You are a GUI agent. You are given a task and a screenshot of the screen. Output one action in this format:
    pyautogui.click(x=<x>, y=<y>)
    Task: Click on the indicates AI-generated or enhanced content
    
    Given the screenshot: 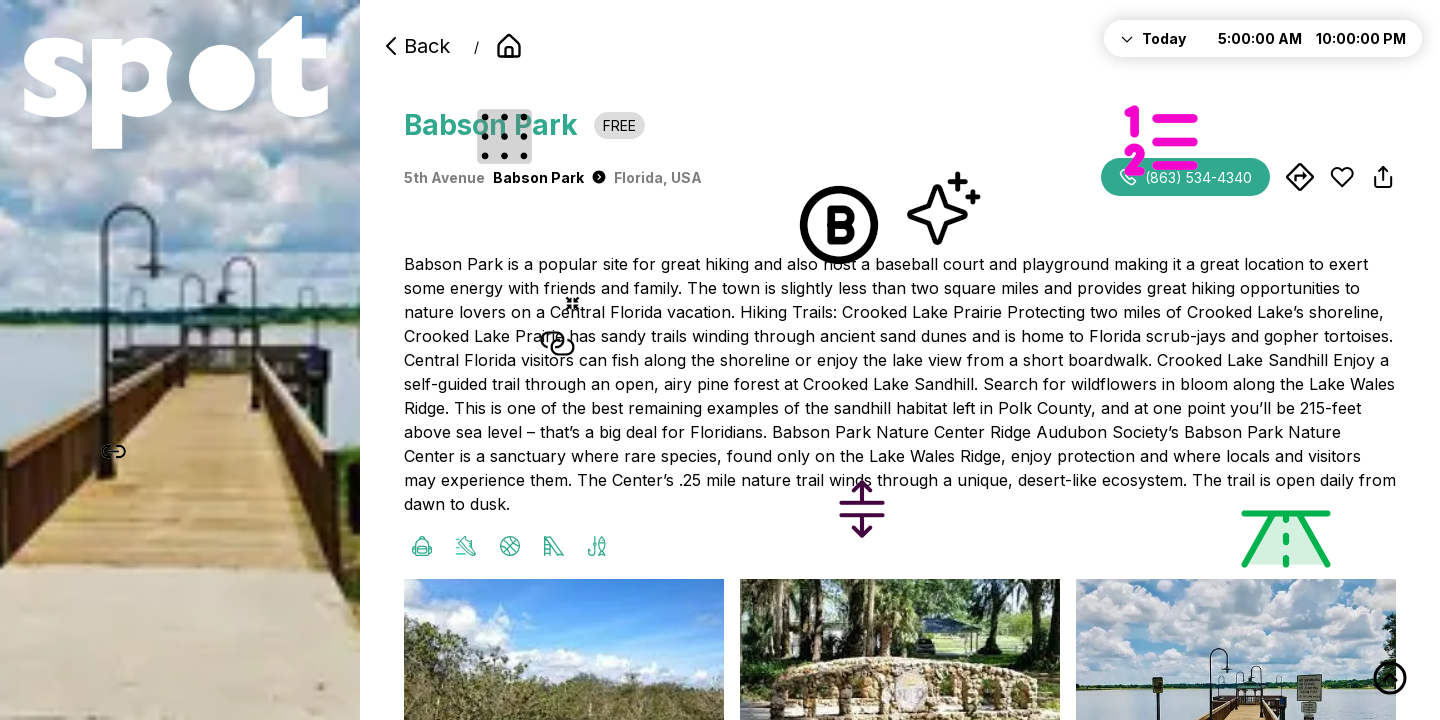 What is the action you would take?
    pyautogui.click(x=942, y=209)
    